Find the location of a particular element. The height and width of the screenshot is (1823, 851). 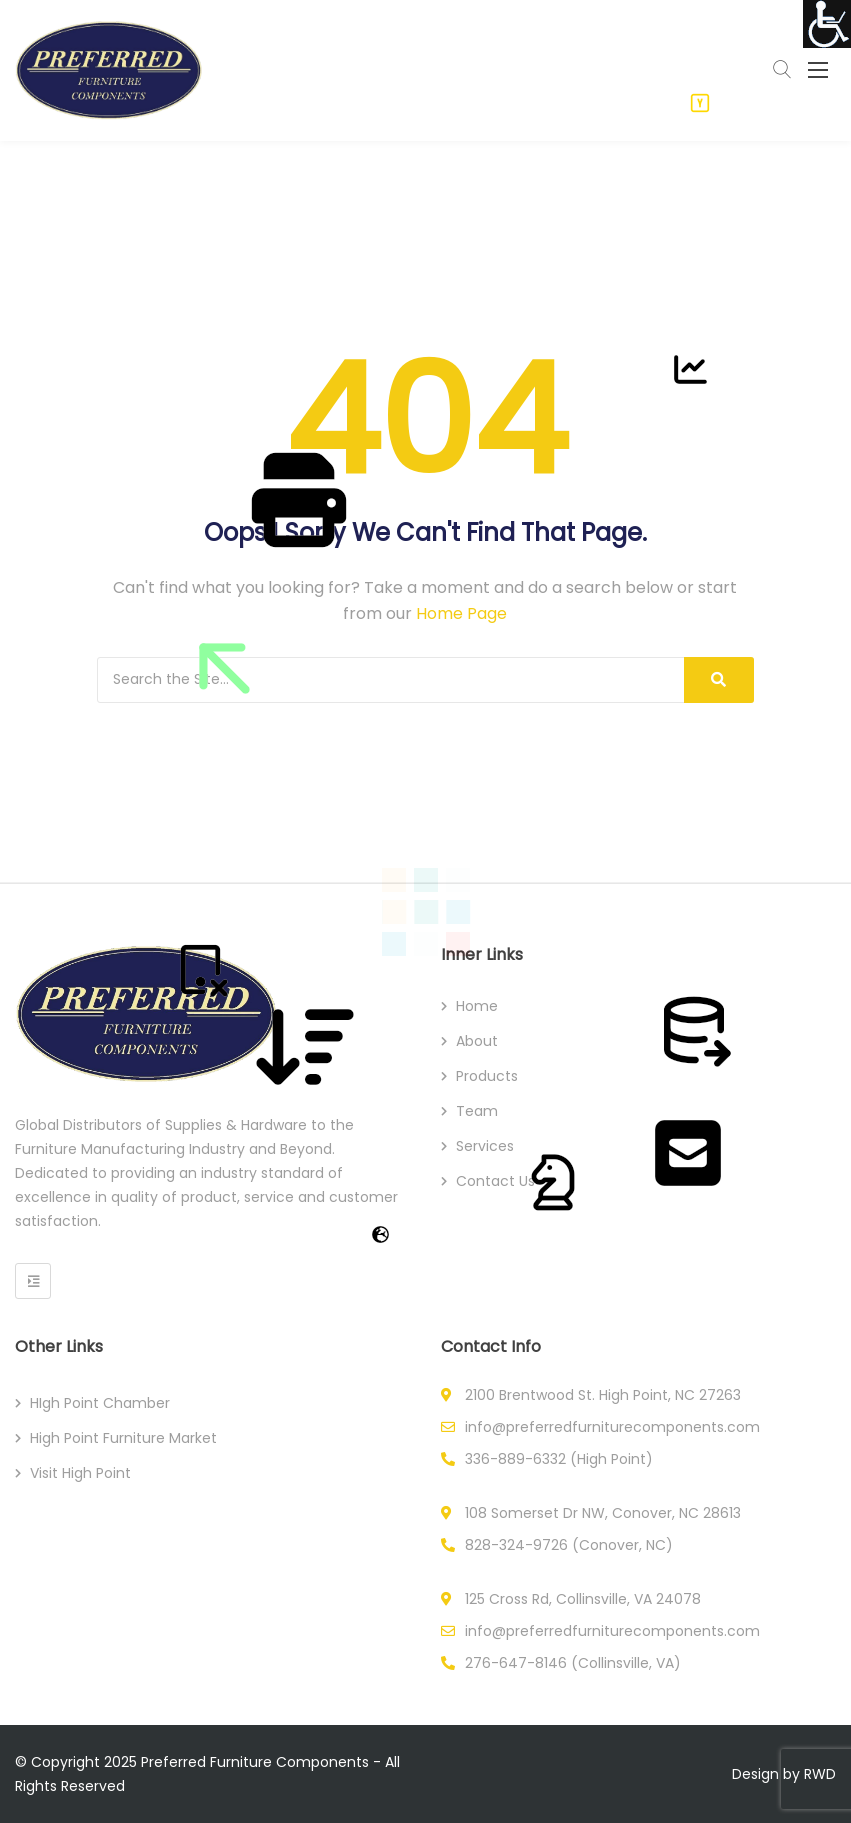

view analytics or performance data is located at coordinates (690, 369).